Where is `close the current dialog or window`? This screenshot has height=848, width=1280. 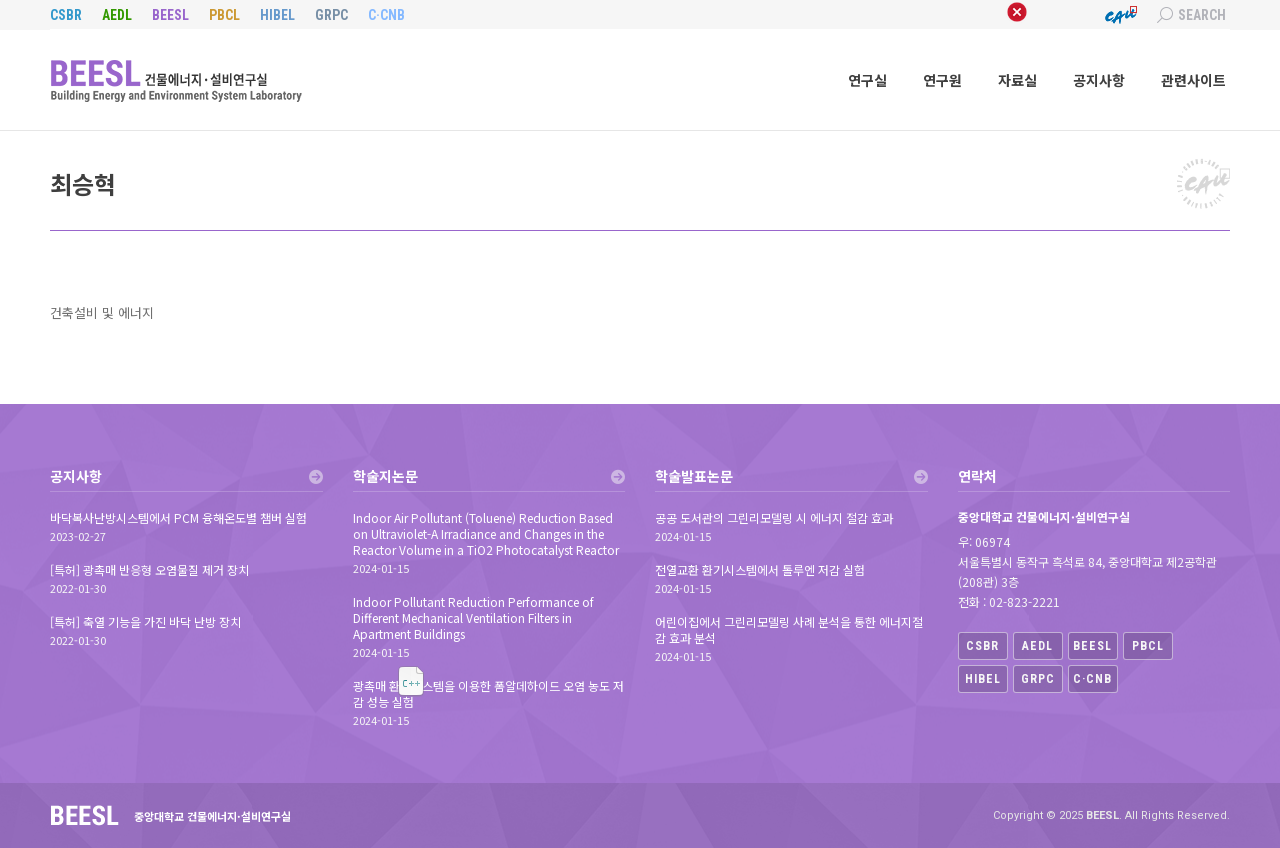 close the current dialog or window is located at coordinates (1017, 12).